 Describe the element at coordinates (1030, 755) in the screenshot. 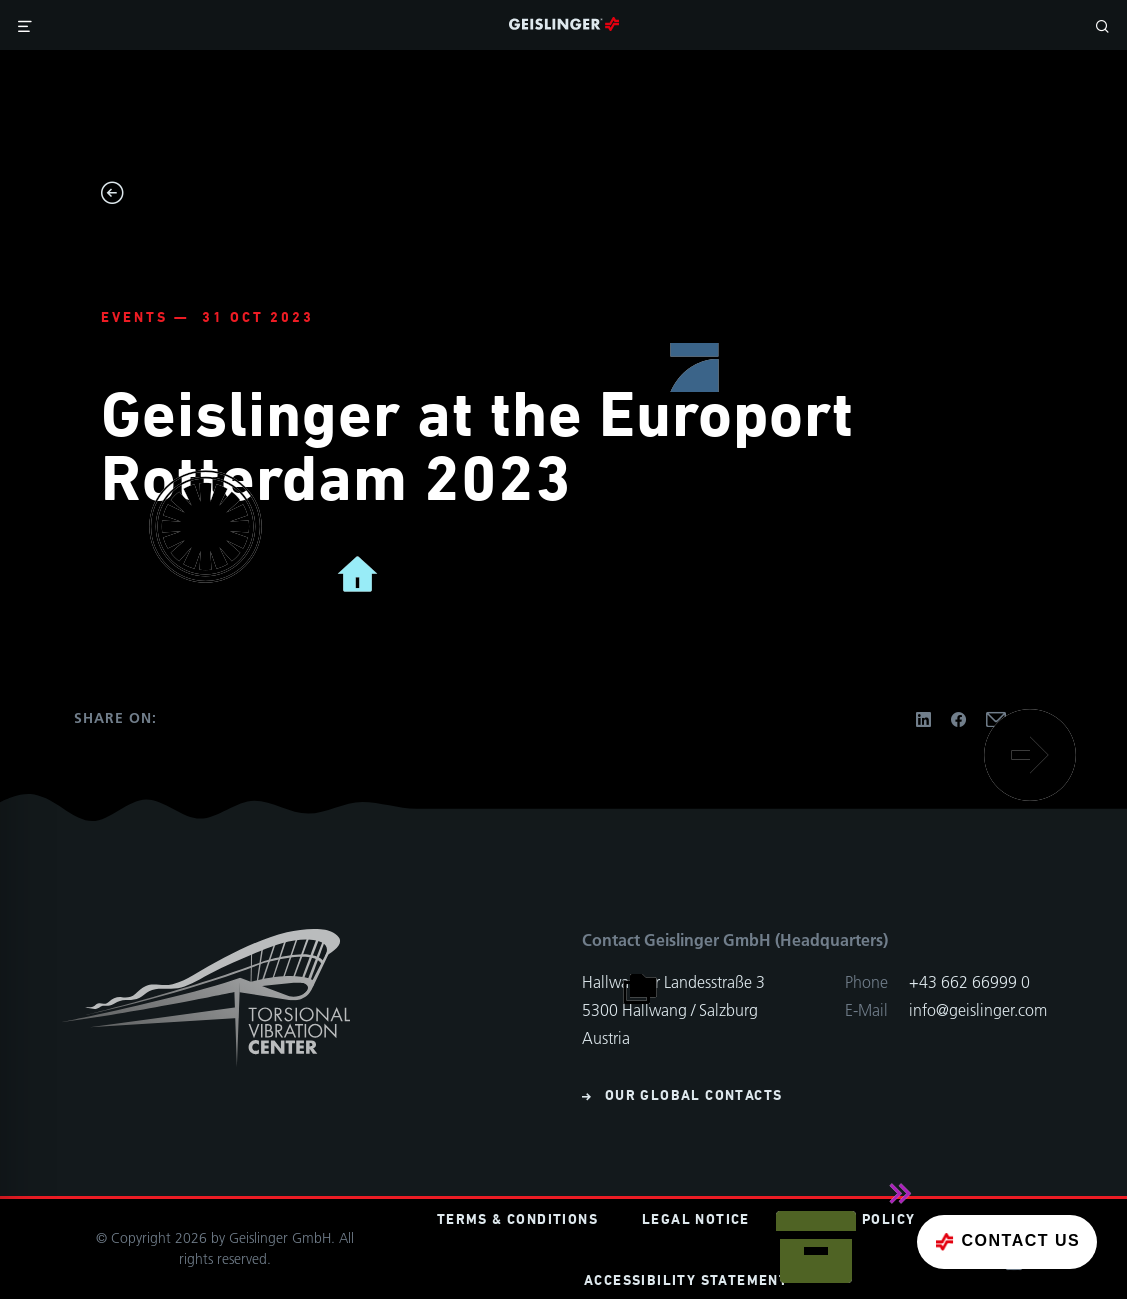

I see `proceed to the next step` at that location.